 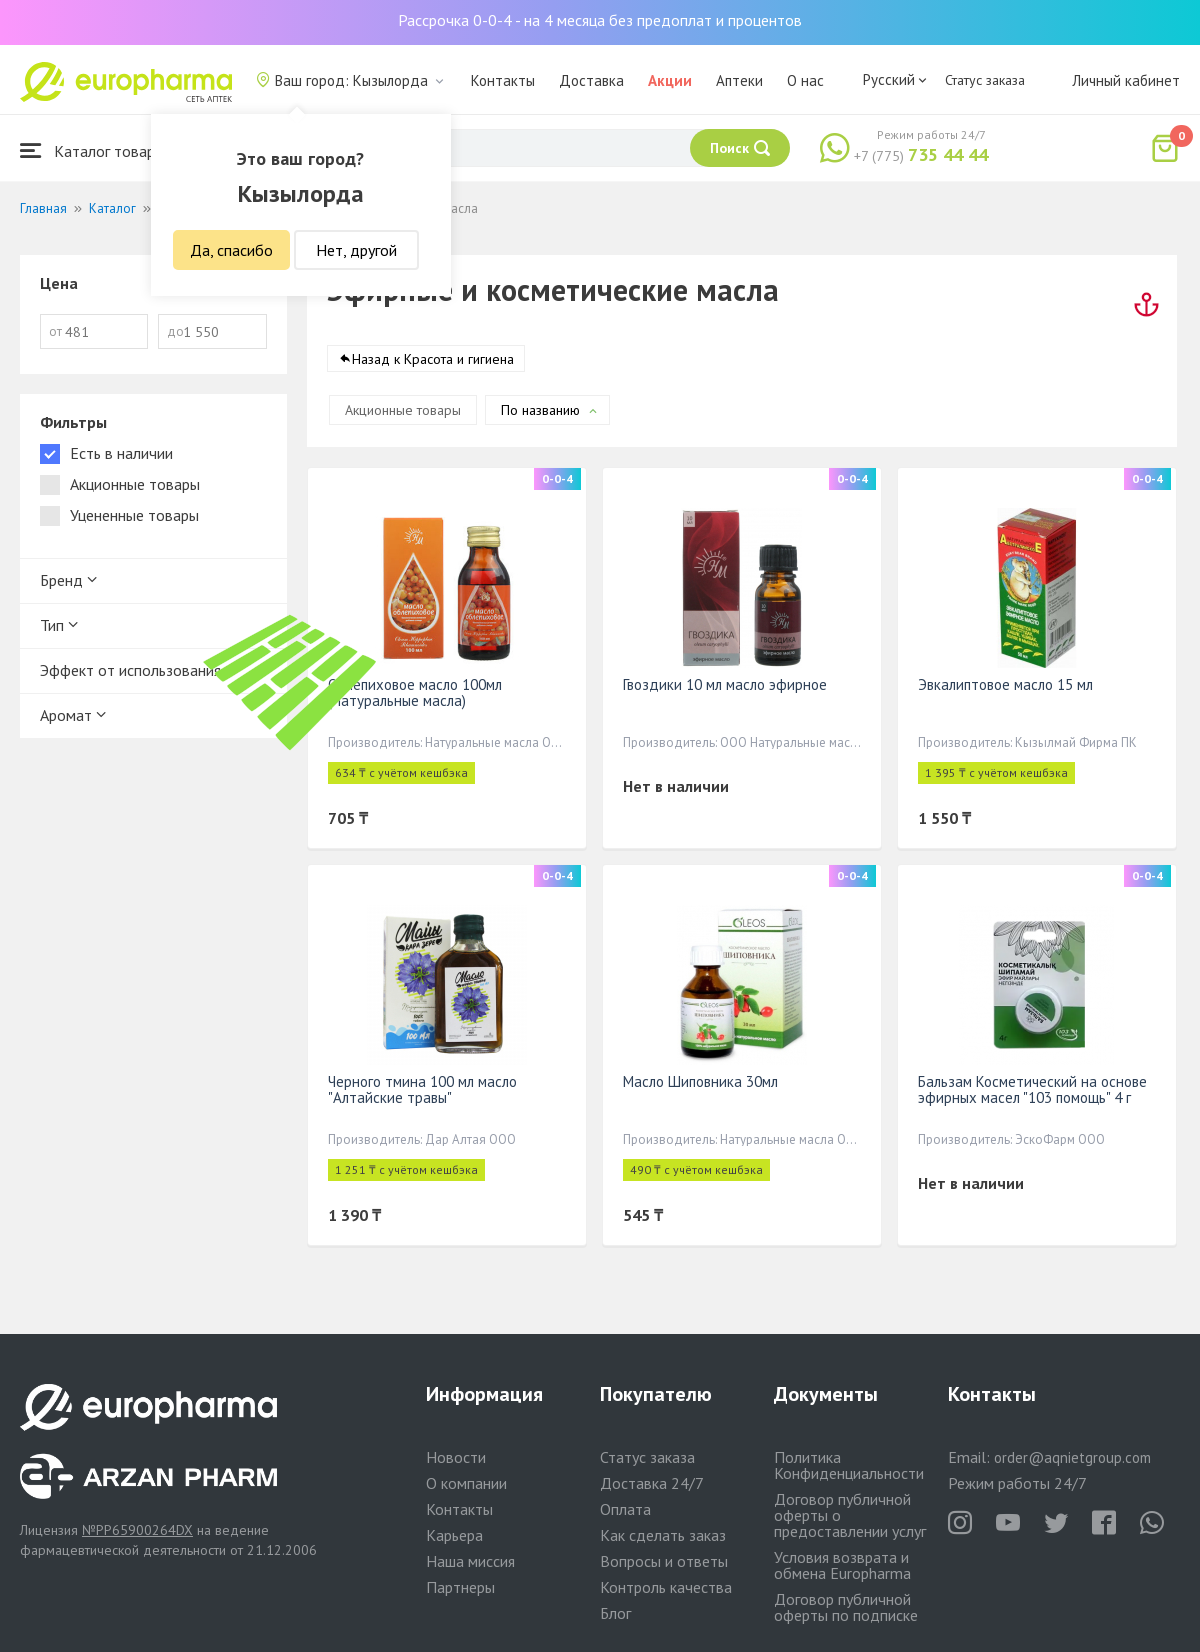 I want to click on Apache Parquet logo, so click(x=289, y=682).